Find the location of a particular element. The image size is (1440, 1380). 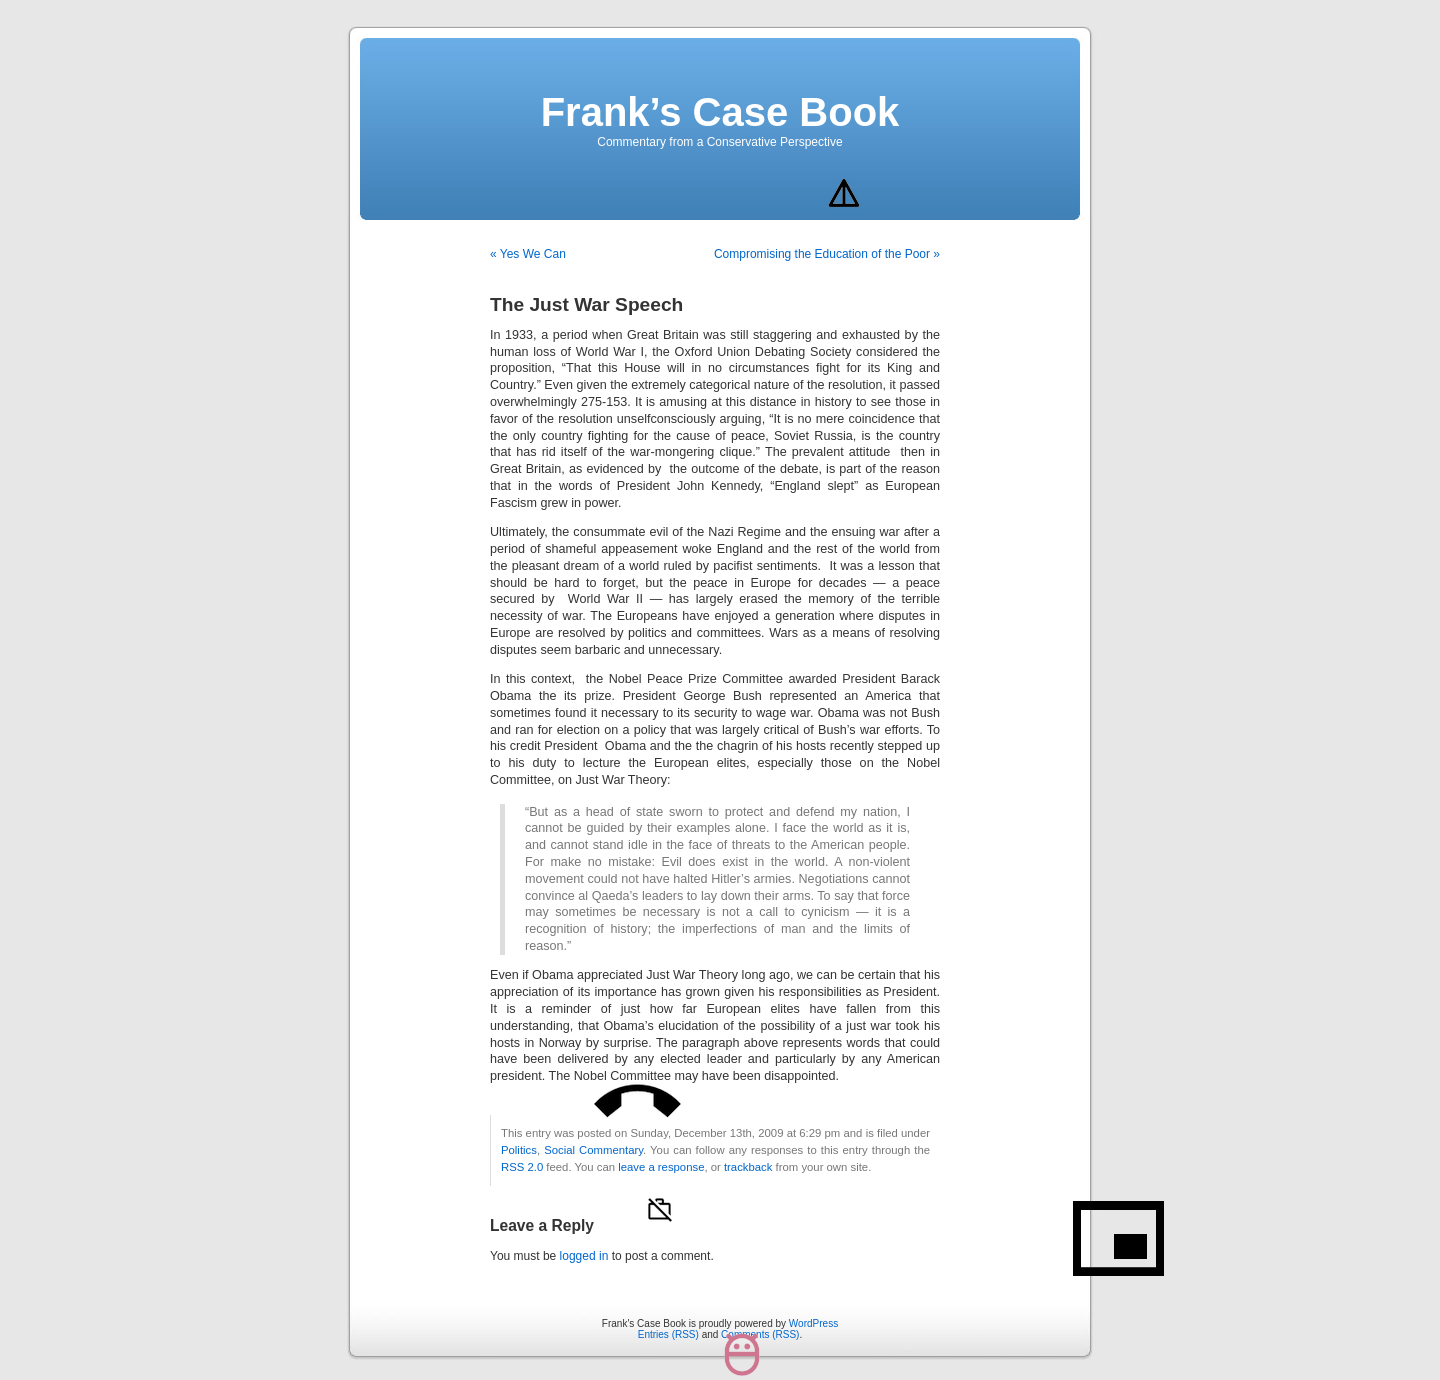

end the current phone call is located at coordinates (637, 1102).